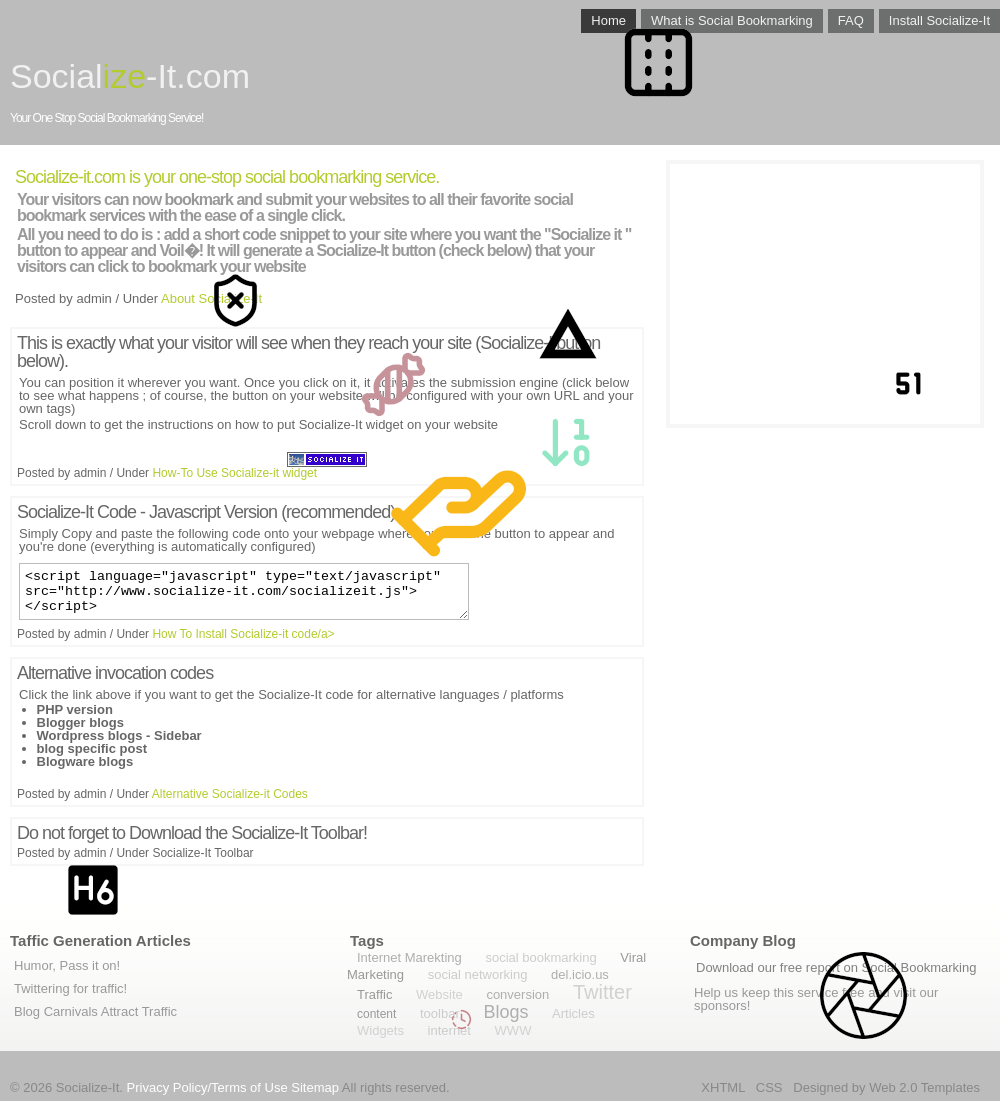  What do you see at coordinates (568, 337) in the screenshot?
I see `unverified function breakpoint in debug mode` at bounding box center [568, 337].